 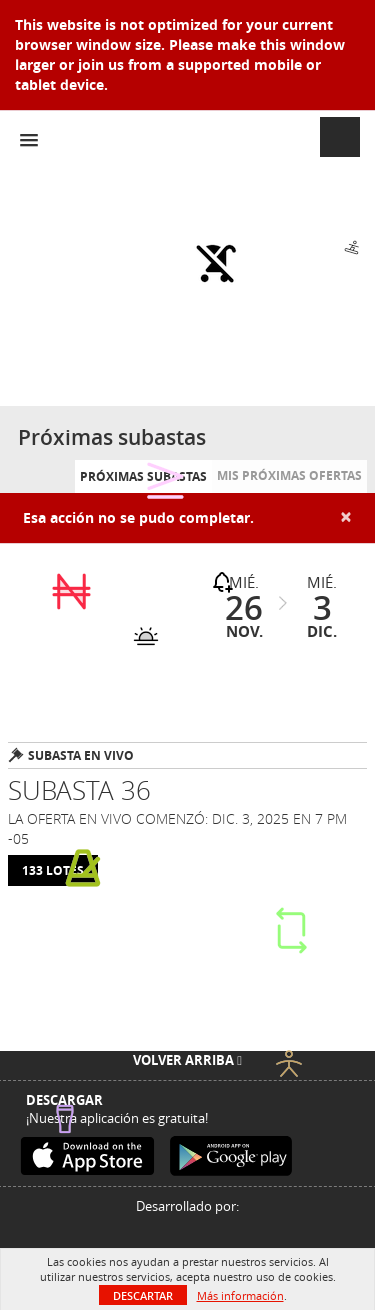 What do you see at coordinates (291, 930) in the screenshot?
I see `rotate your device orientation` at bounding box center [291, 930].